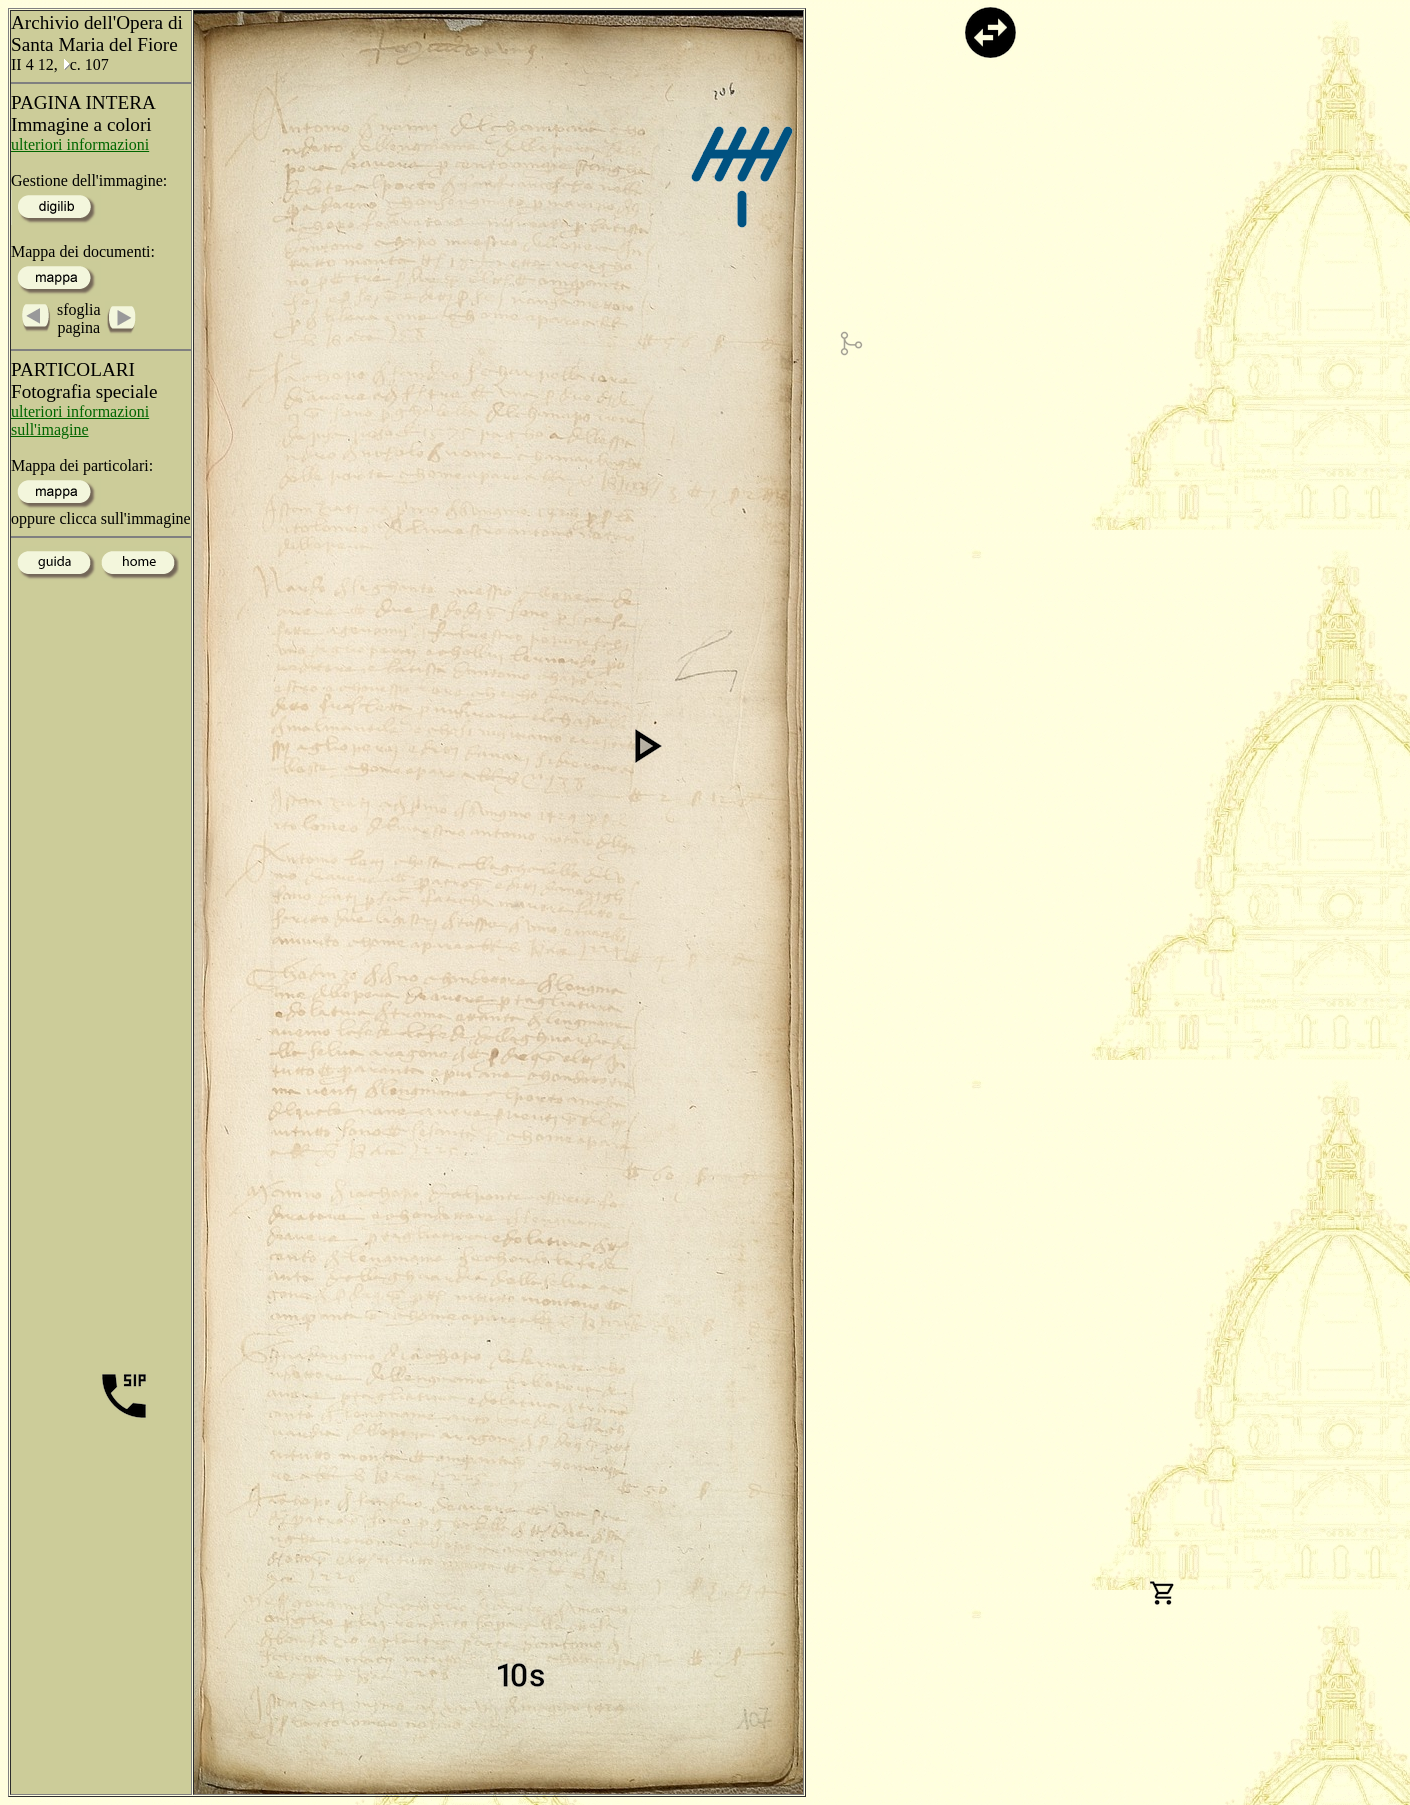 This screenshot has height=1805, width=1410. I want to click on play media or video content, so click(645, 746).